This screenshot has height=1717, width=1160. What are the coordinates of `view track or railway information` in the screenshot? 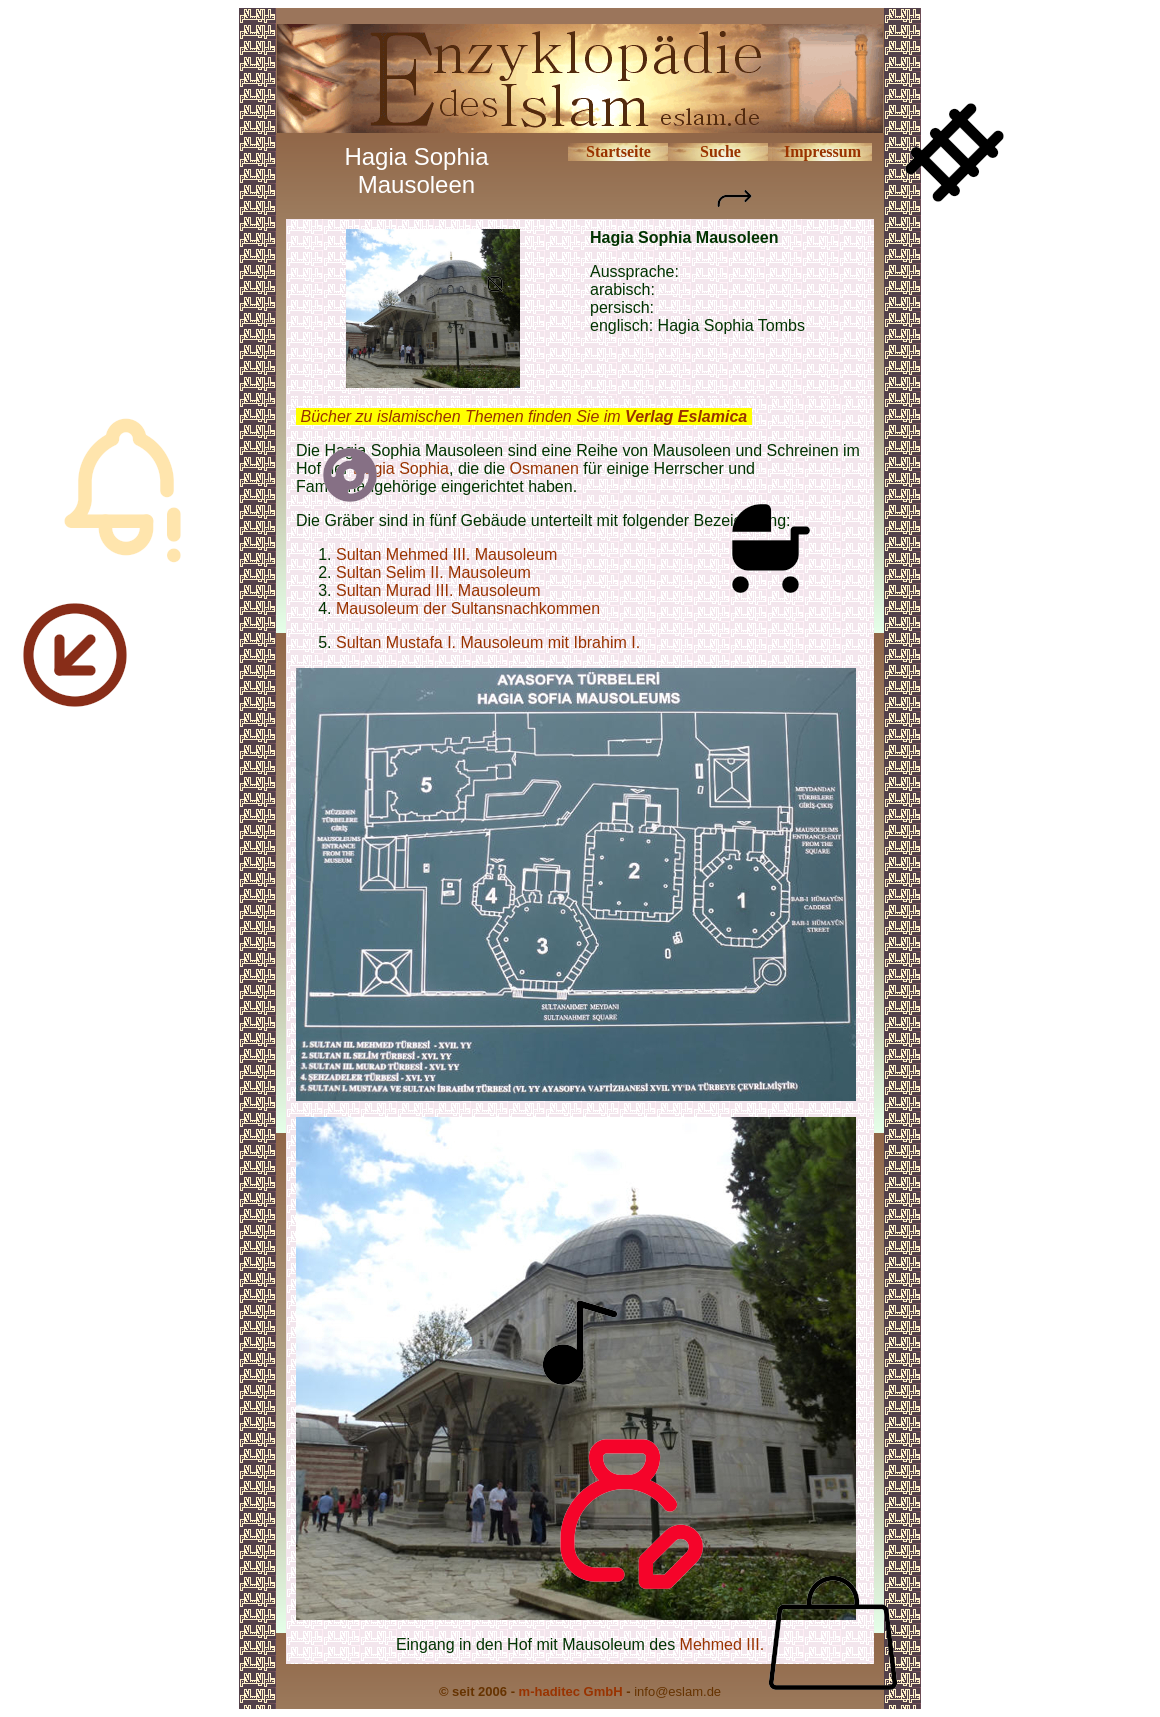 It's located at (954, 152).